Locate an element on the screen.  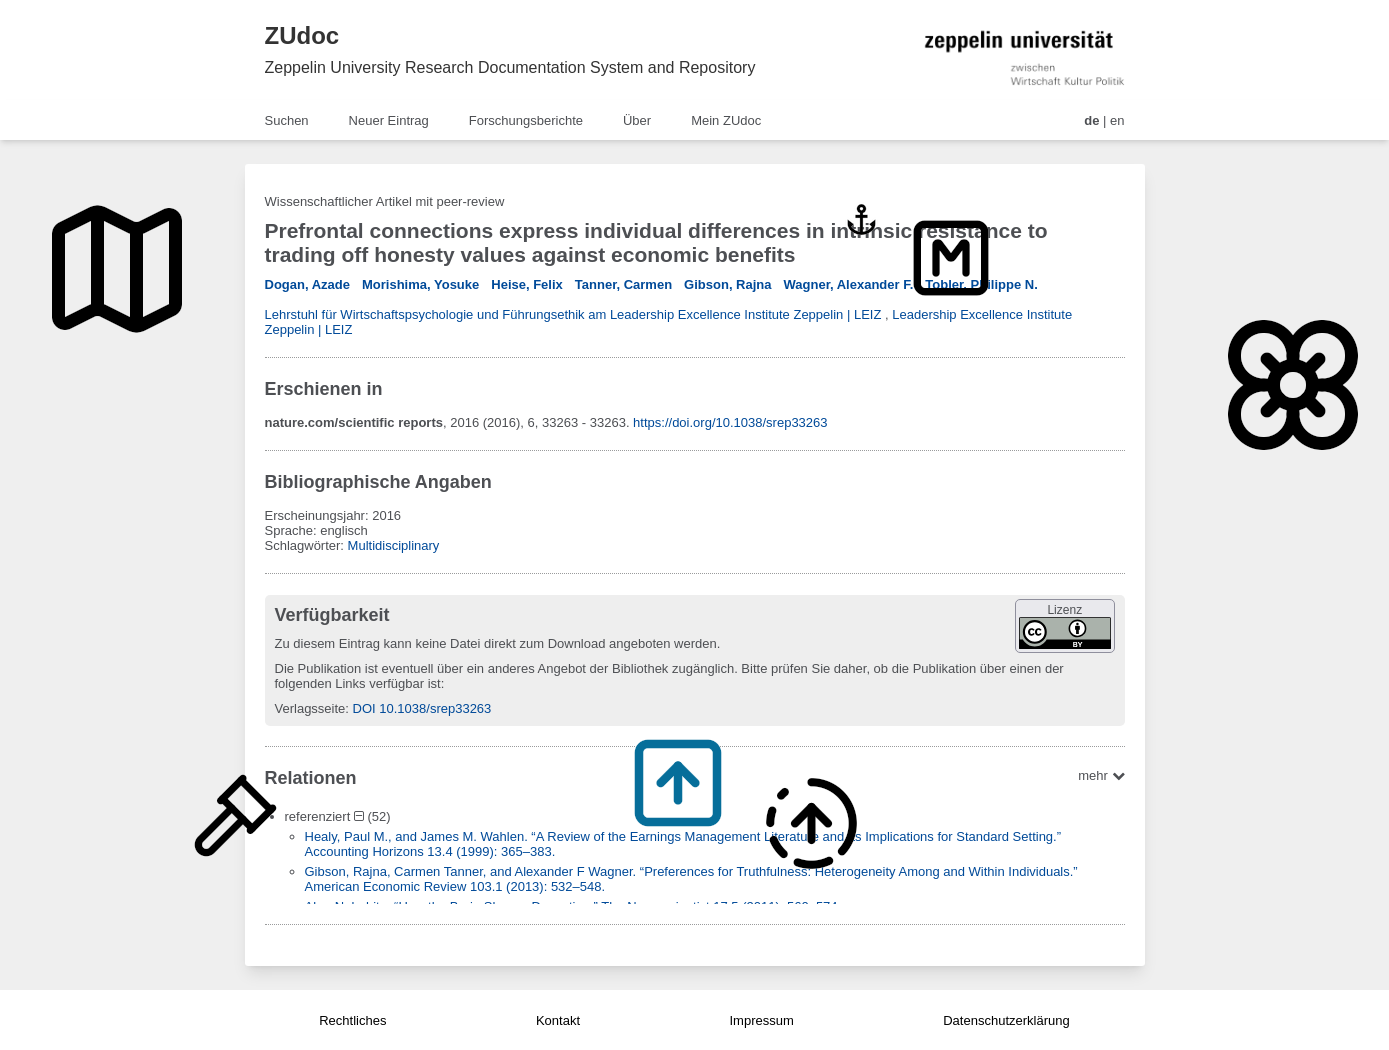
access nature or garden-related content is located at coordinates (1293, 385).